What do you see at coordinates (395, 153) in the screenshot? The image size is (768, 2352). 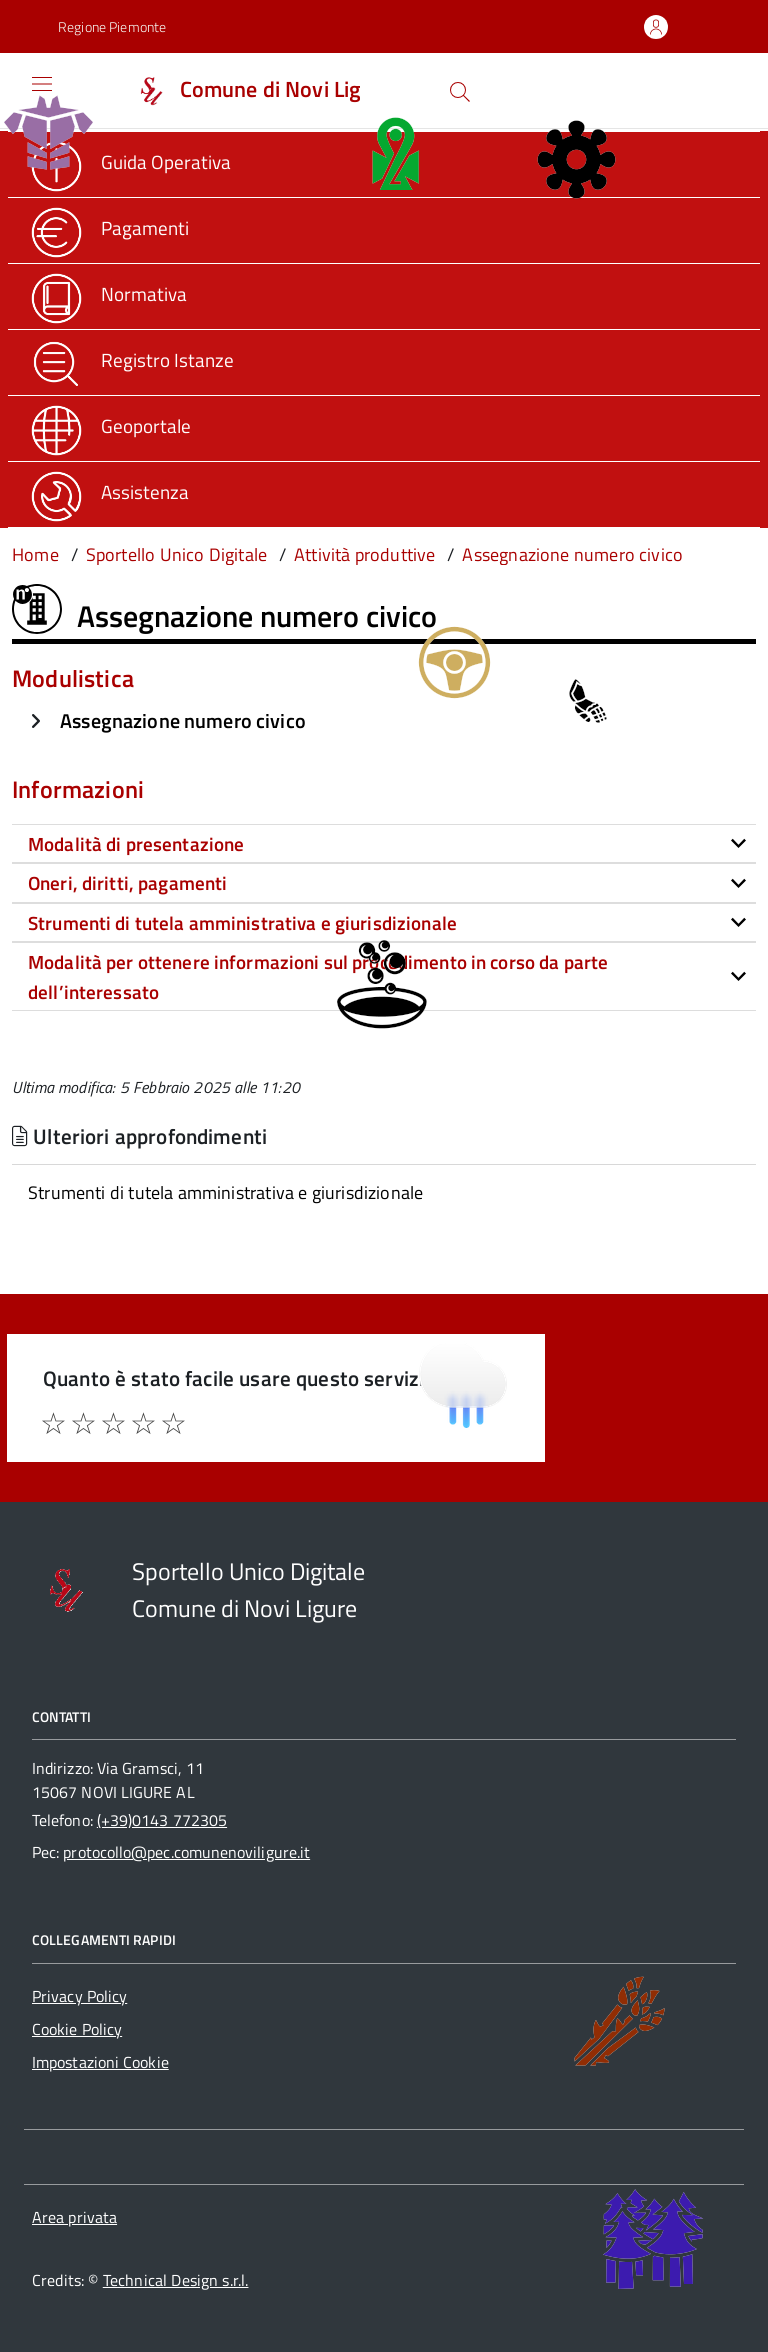 I see `religious or faith-based game element` at bounding box center [395, 153].